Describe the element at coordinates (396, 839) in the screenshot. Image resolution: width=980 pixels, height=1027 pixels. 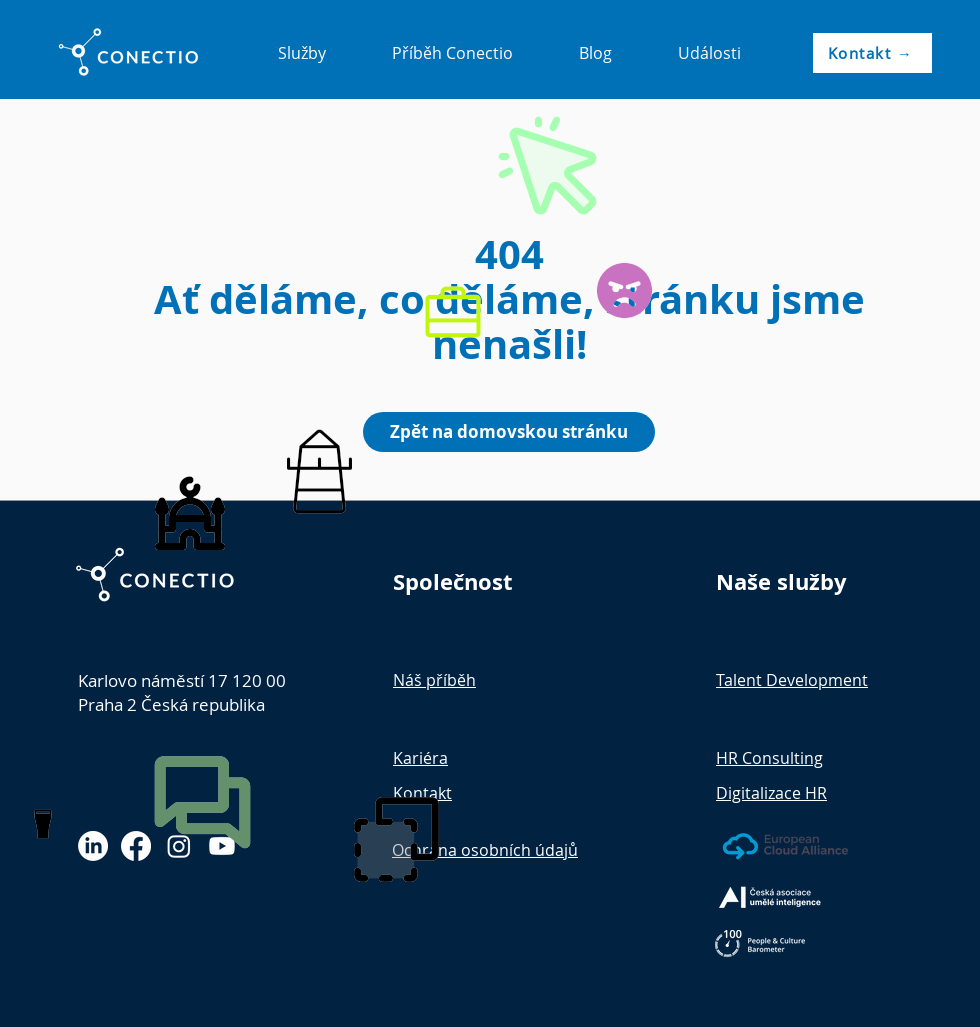
I see `bring selection to front layer` at that location.